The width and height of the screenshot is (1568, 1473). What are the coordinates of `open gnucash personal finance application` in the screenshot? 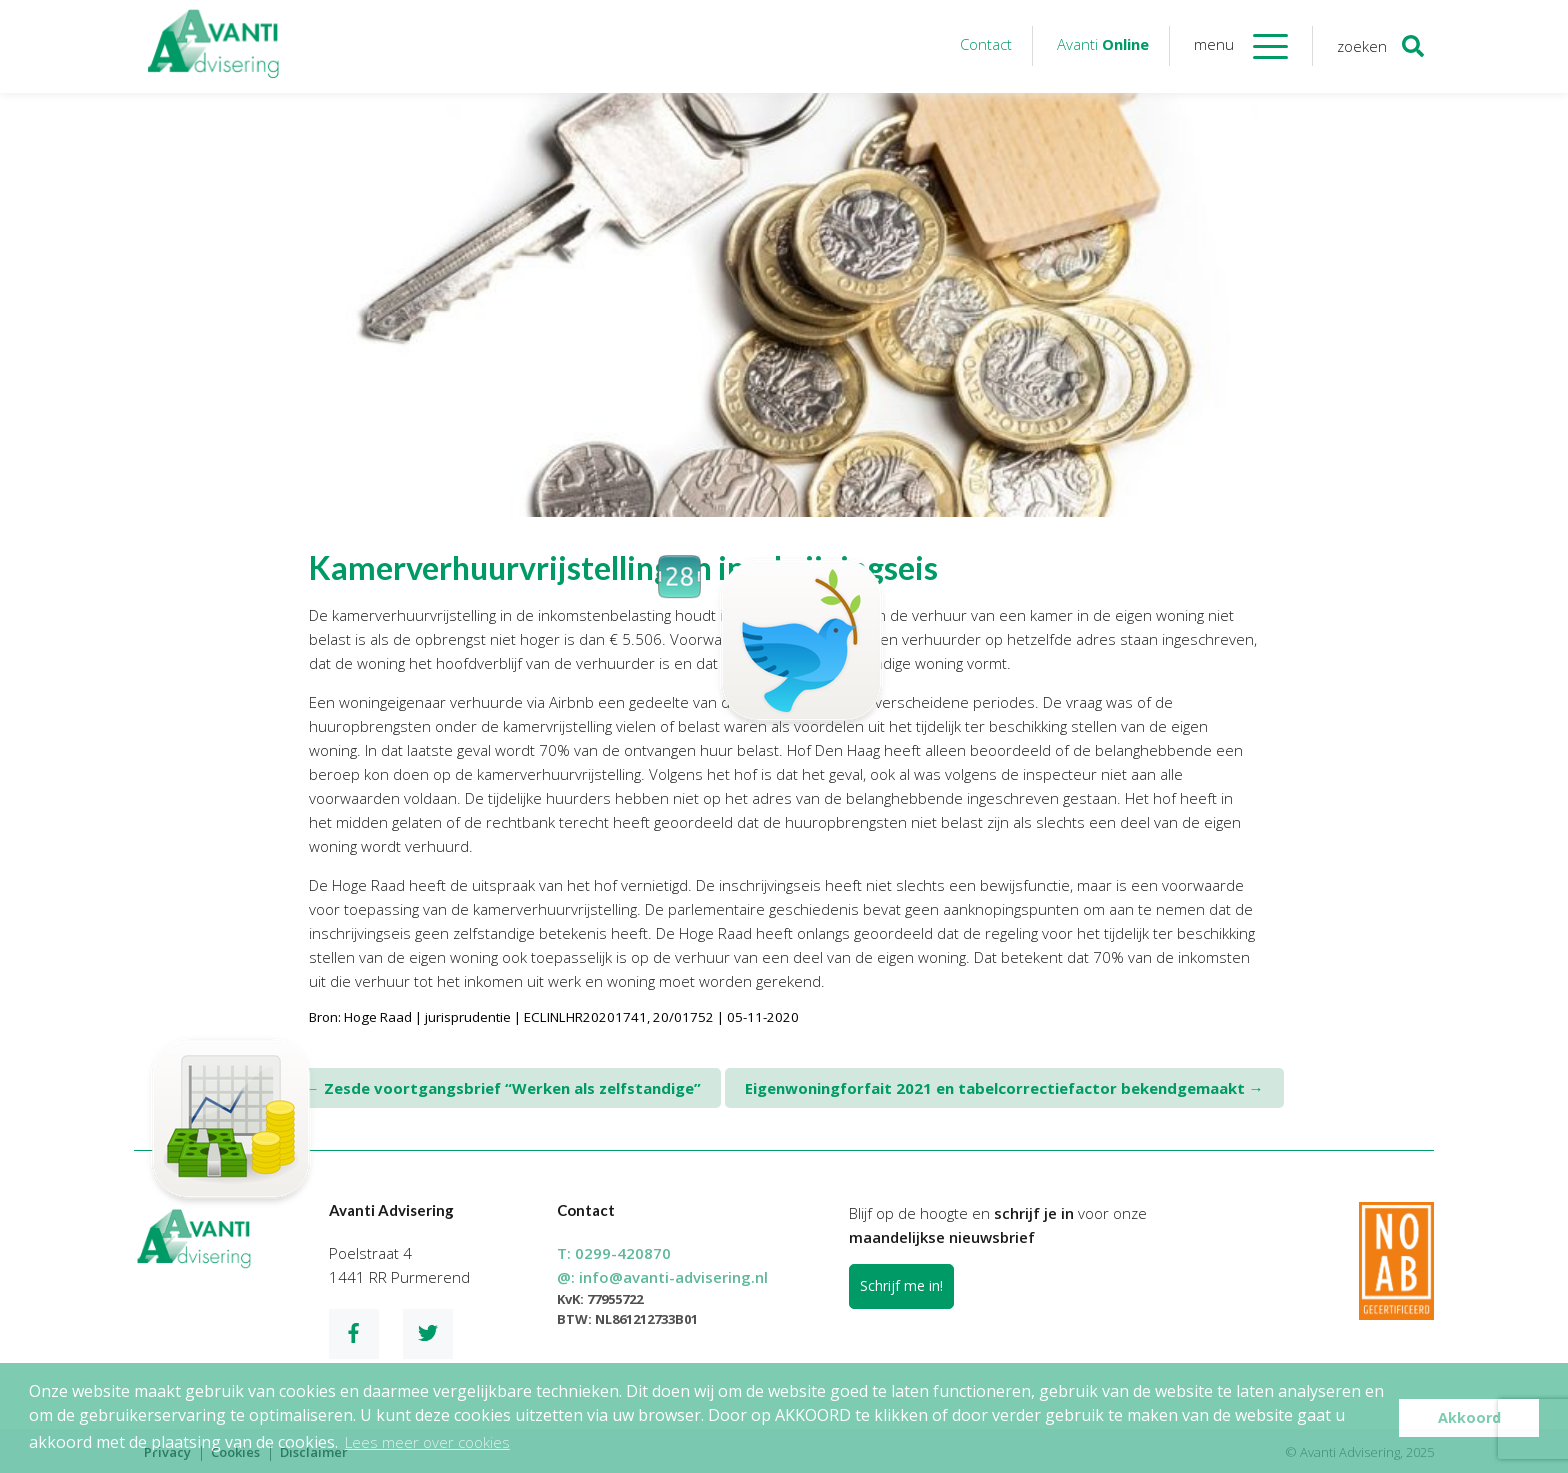 It's located at (231, 1119).